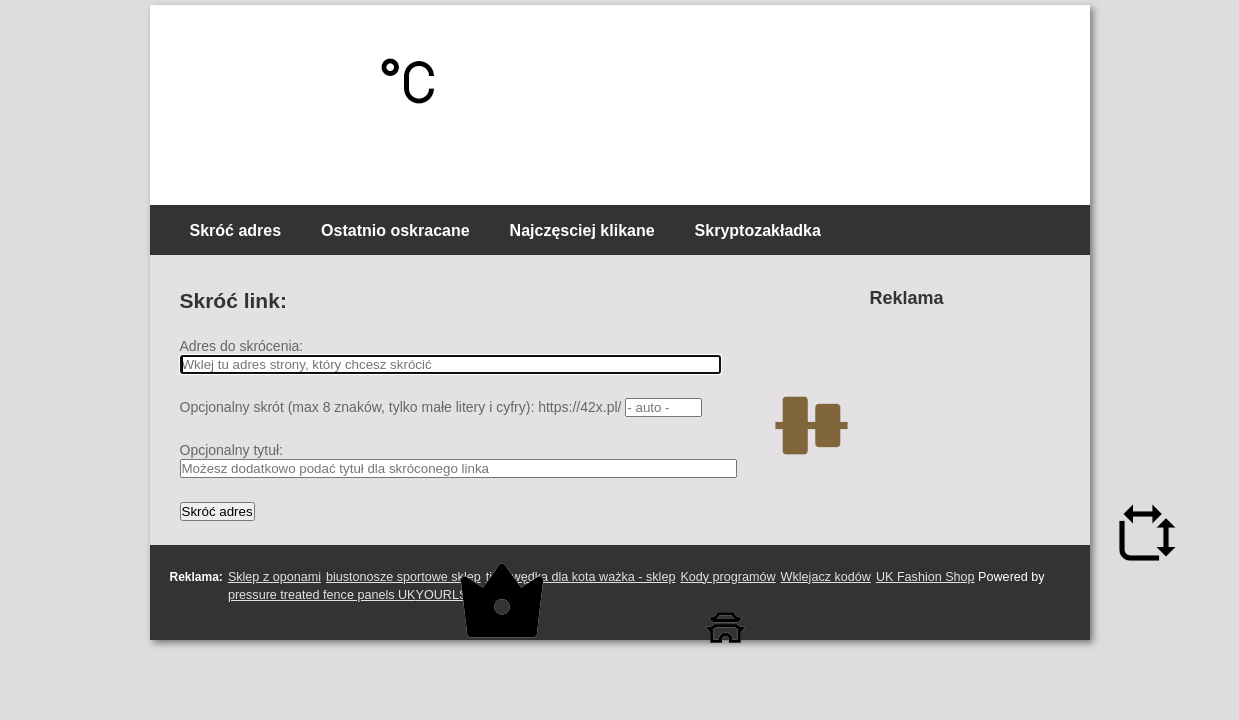 The width and height of the screenshot is (1239, 720). What do you see at coordinates (811, 425) in the screenshot?
I see `align items to vertical center` at bounding box center [811, 425].